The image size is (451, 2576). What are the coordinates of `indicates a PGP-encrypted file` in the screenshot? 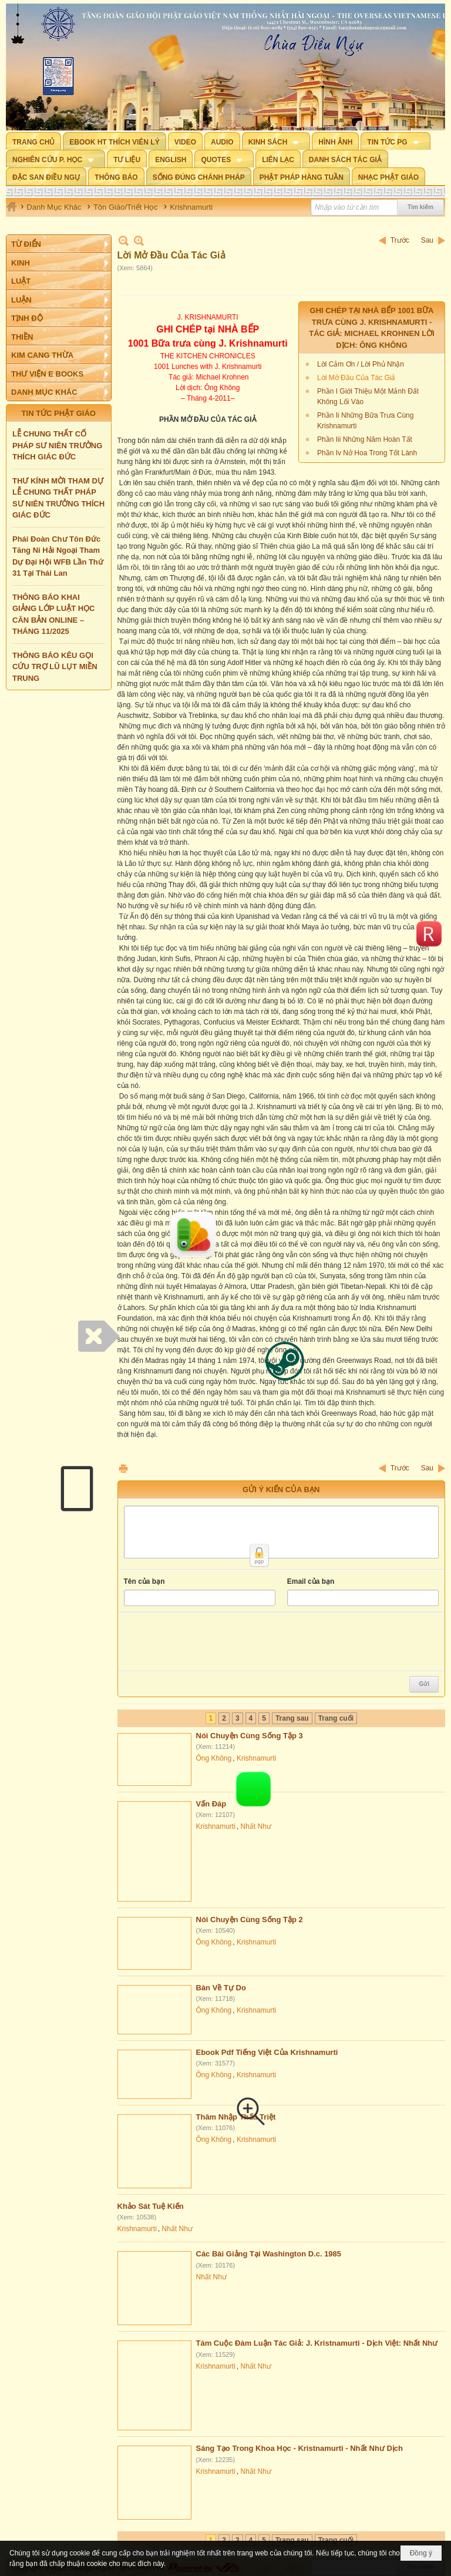 It's located at (259, 1555).